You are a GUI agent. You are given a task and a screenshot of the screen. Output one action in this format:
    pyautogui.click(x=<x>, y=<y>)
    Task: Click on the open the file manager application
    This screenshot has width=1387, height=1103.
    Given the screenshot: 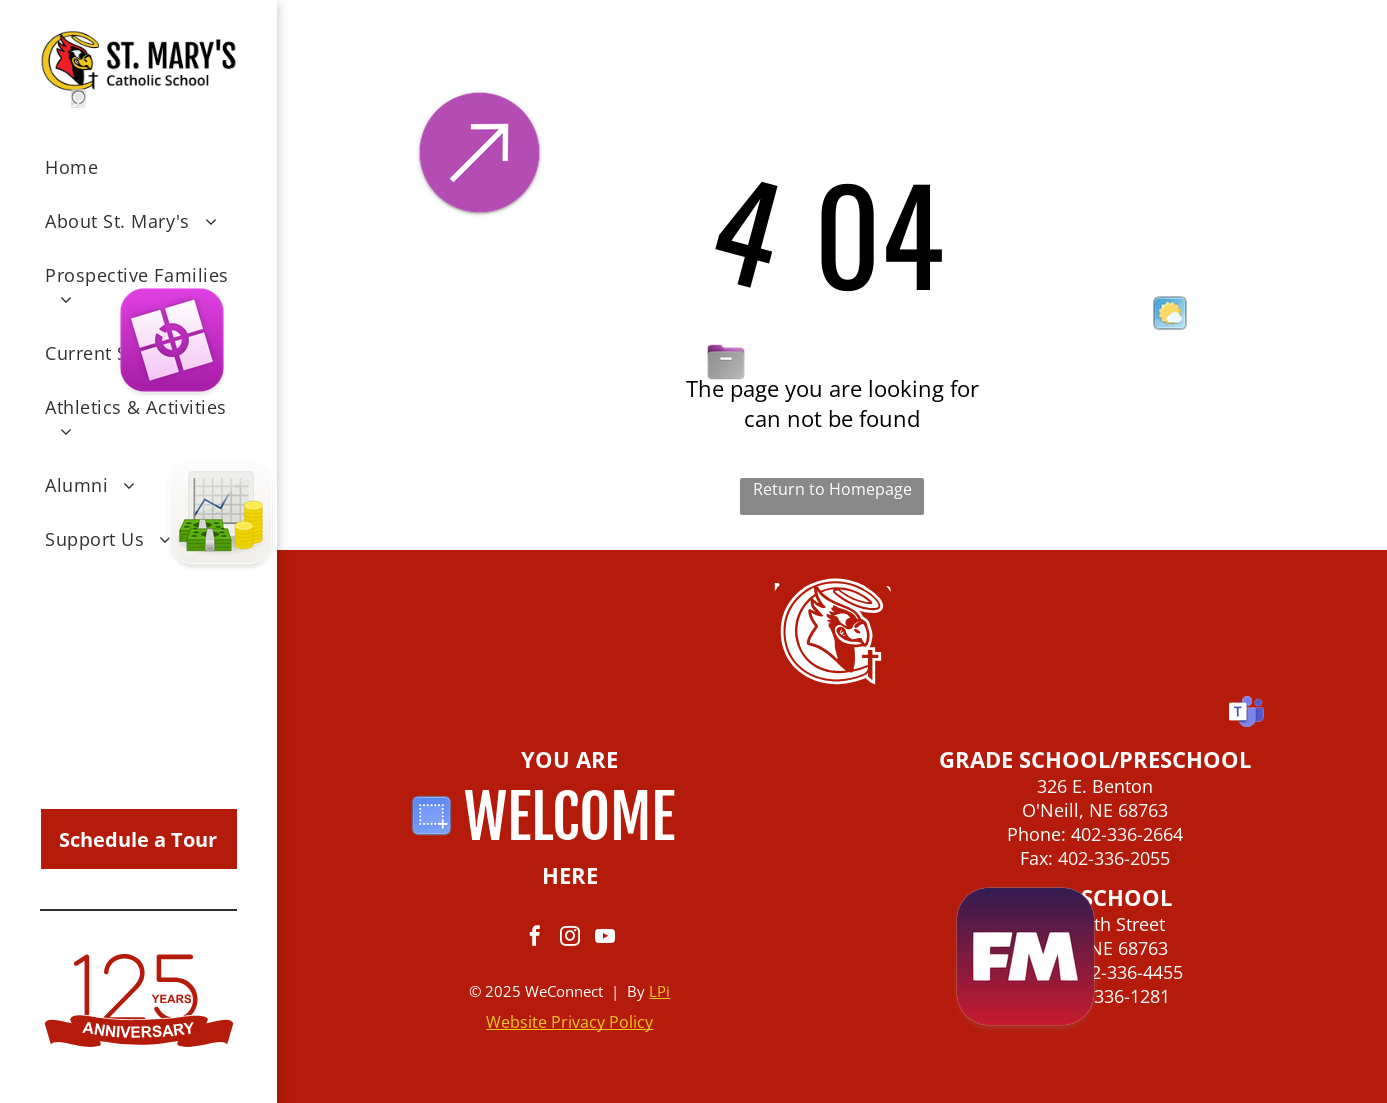 What is the action you would take?
    pyautogui.click(x=726, y=362)
    